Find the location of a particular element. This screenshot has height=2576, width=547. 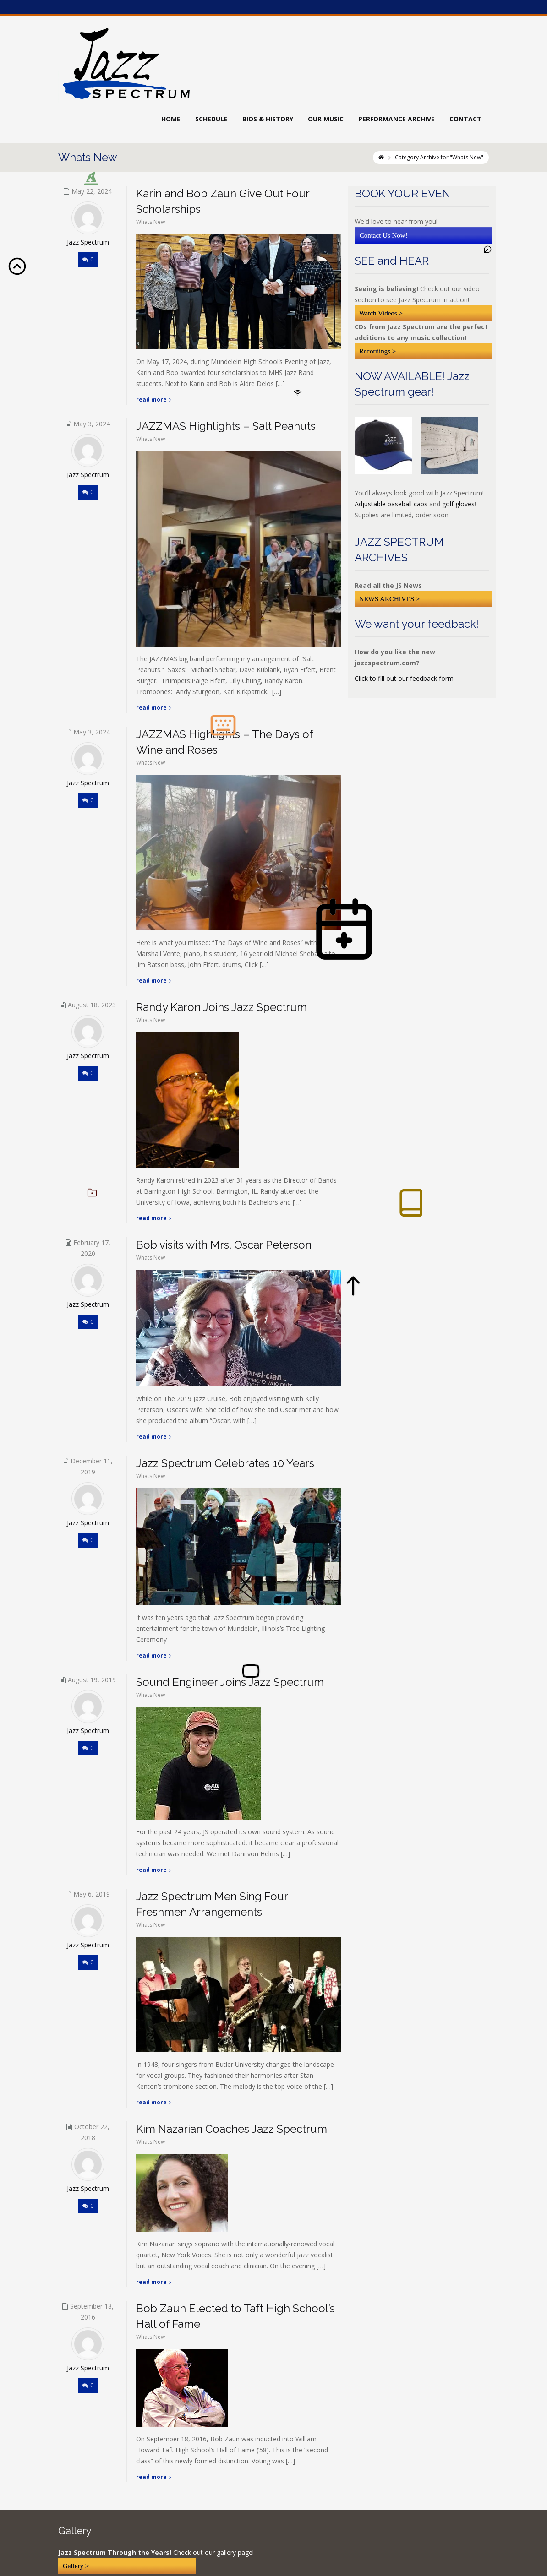

indicates north direction on a map or compass is located at coordinates (353, 1286).